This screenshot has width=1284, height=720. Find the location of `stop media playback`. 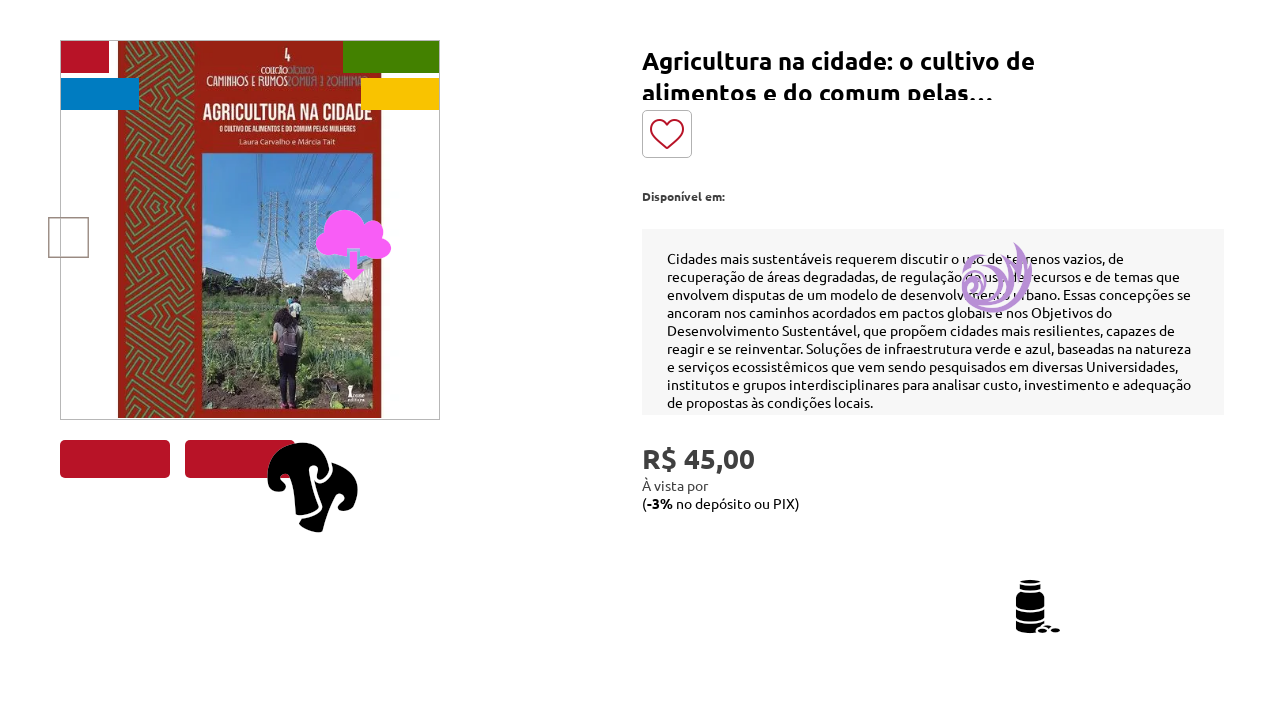

stop media playback is located at coordinates (68, 237).